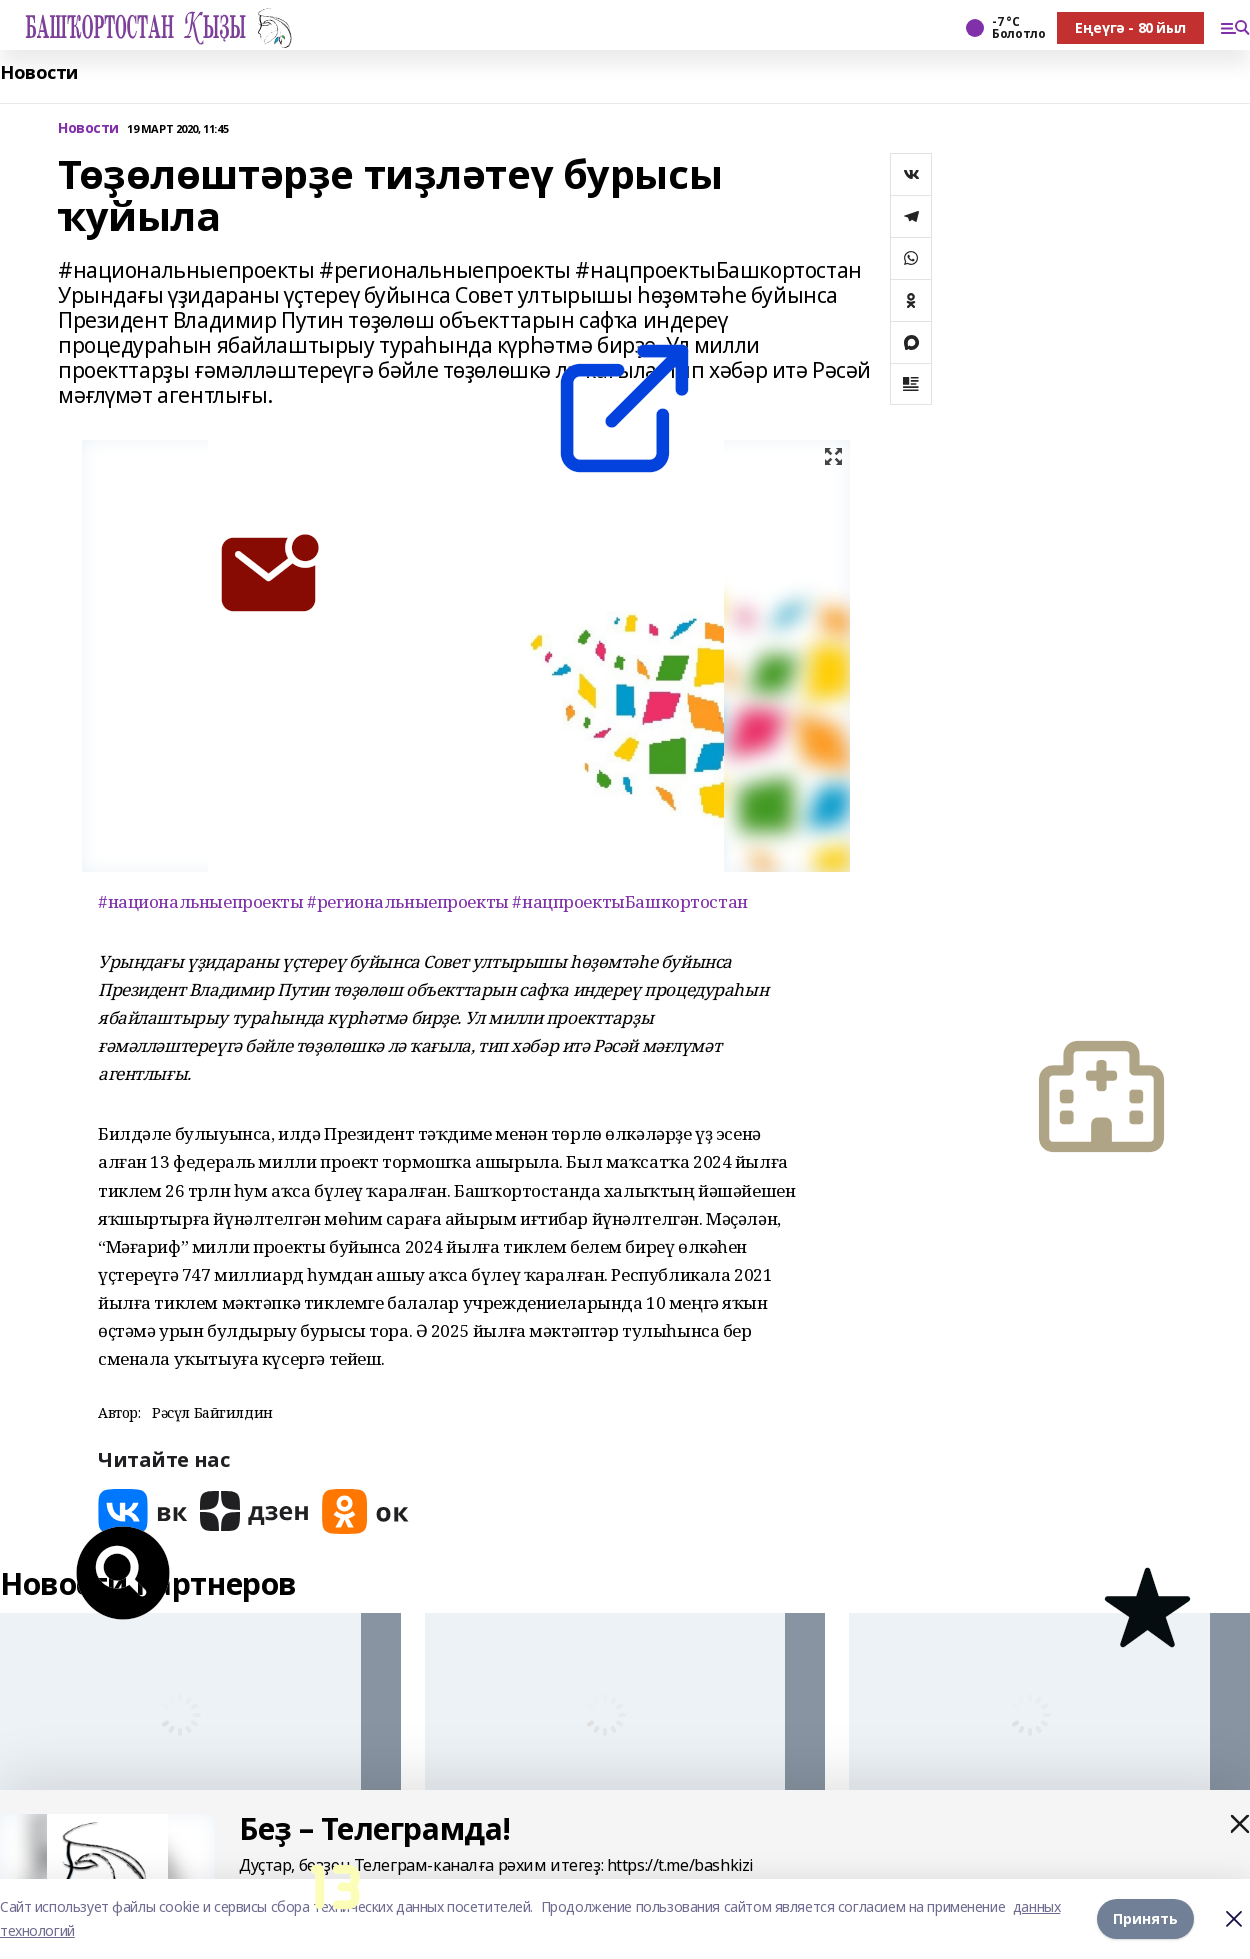 This screenshot has width=1250, height=1959. What do you see at coordinates (1101, 1096) in the screenshot?
I see `find nearby hospitals or medical facilities` at bounding box center [1101, 1096].